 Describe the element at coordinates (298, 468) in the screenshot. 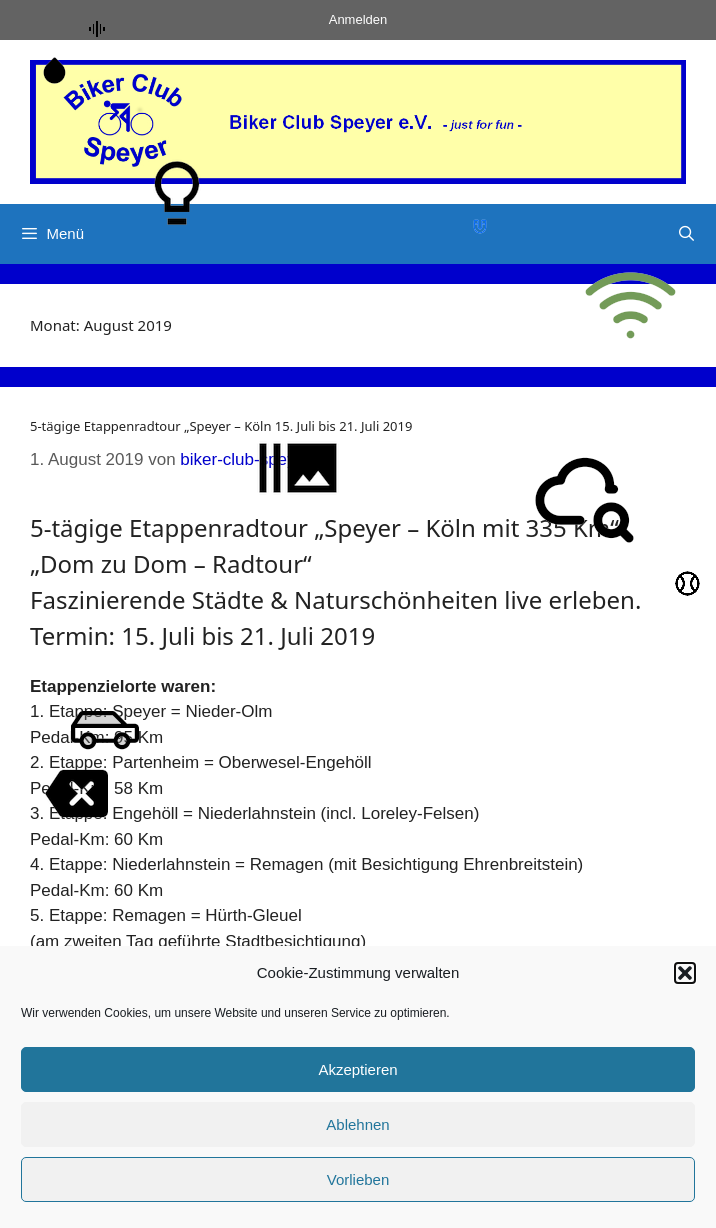

I see `enable burst mode for rapid photo capture` at that location.